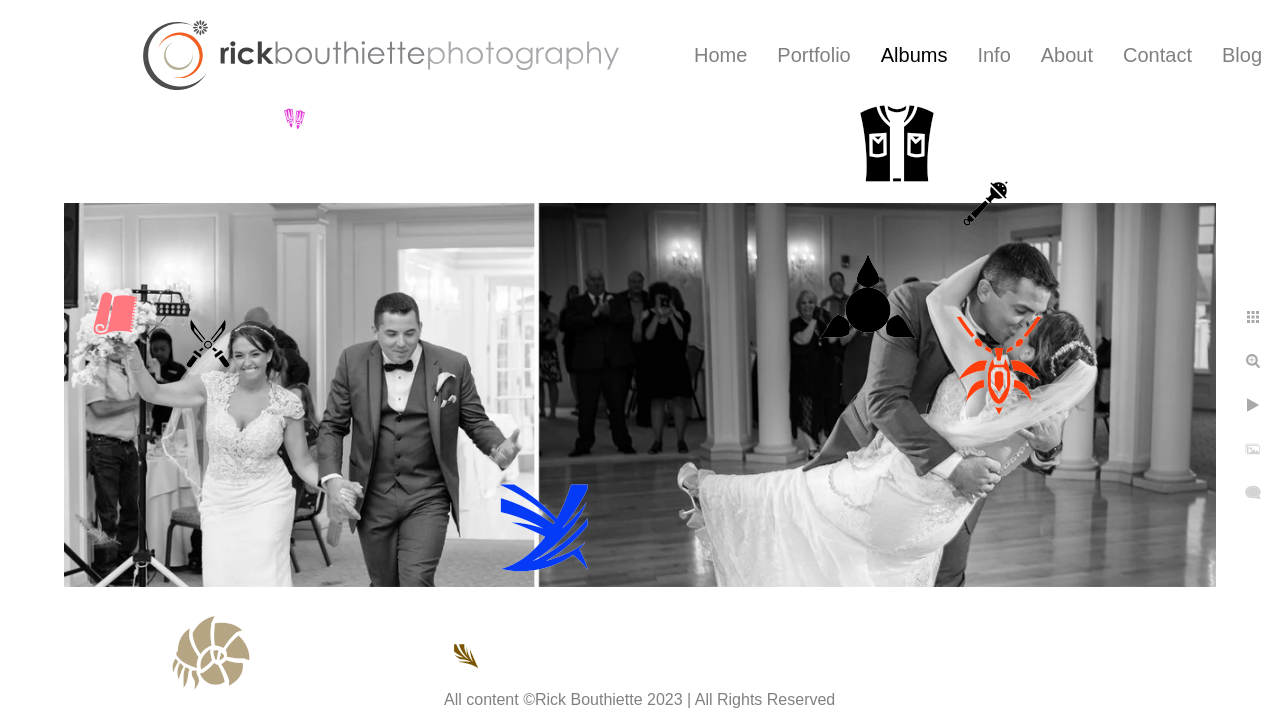 The height and width of the screenshot is (720, 1280). Describe the element at coordinates (294, 118) in the screenshot. I see `access swimming or diving activities` at that location.